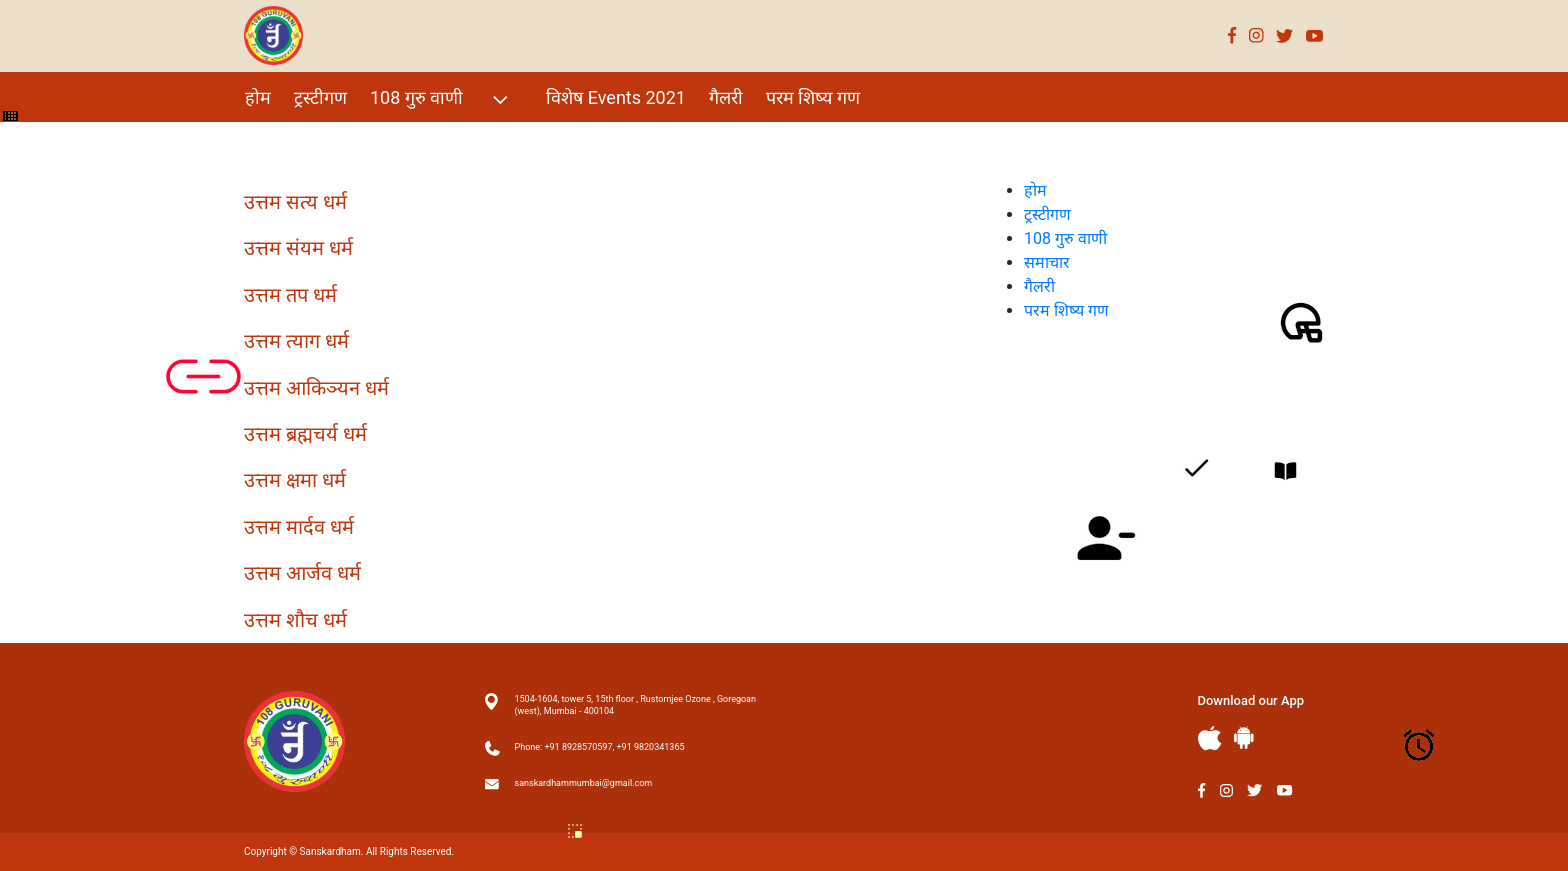 The image size is (1568, 871). Describe the element at coordinates (1419, 745) in the screenshot. I see `view or manage alarms` at that location.